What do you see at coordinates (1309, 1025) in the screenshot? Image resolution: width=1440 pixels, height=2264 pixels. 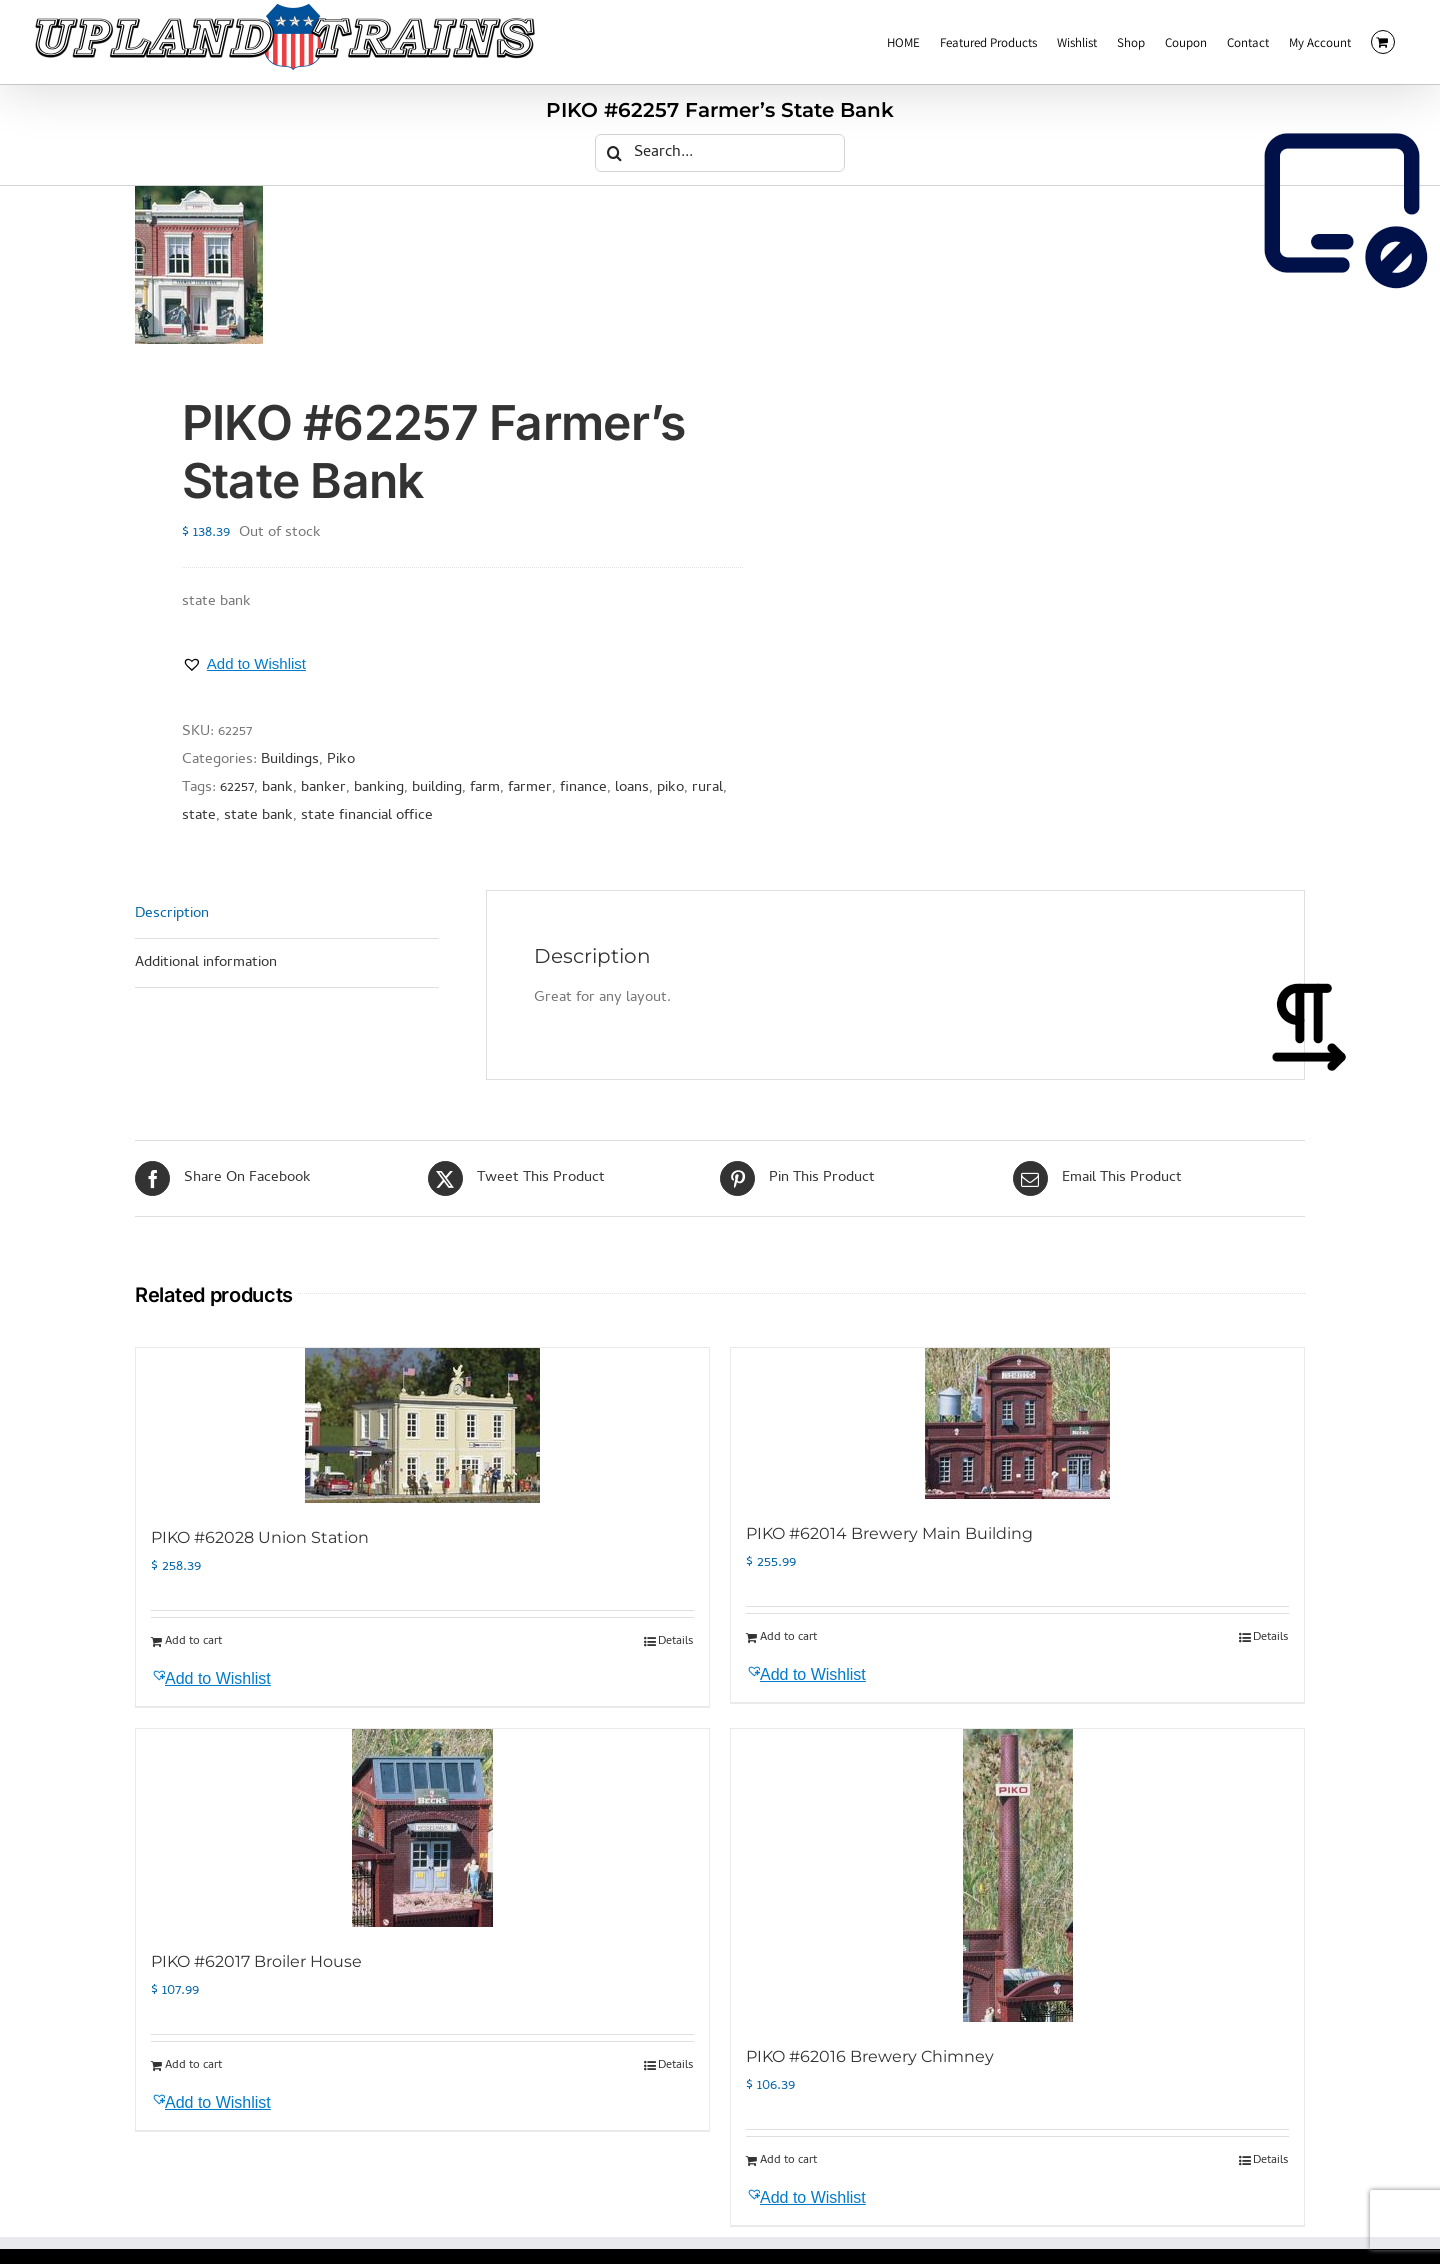 I see `set text direction to left-to-right` at bounding box center [1309, 1025].